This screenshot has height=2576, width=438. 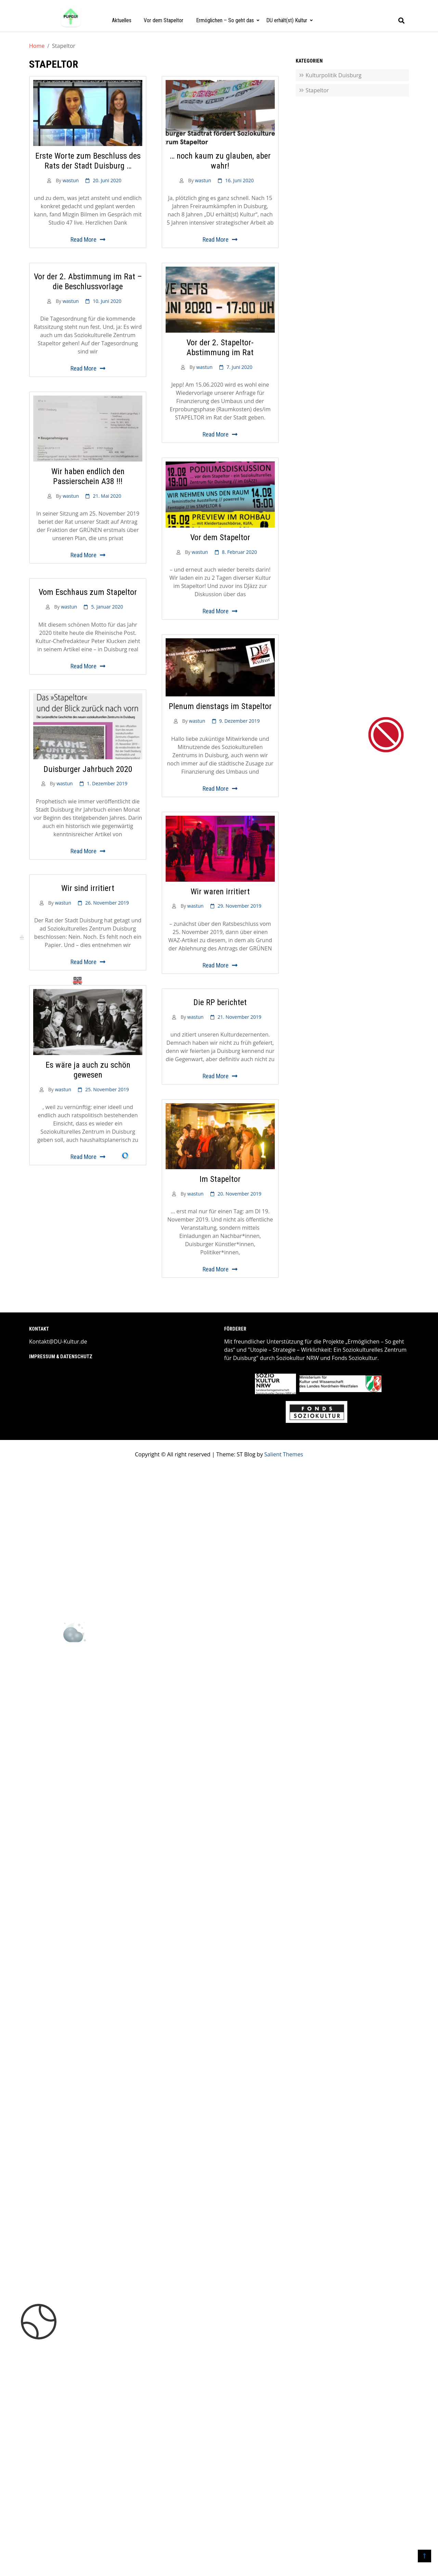 I want to click on access sports and activities emoji category, so click(x=39, y=2322).